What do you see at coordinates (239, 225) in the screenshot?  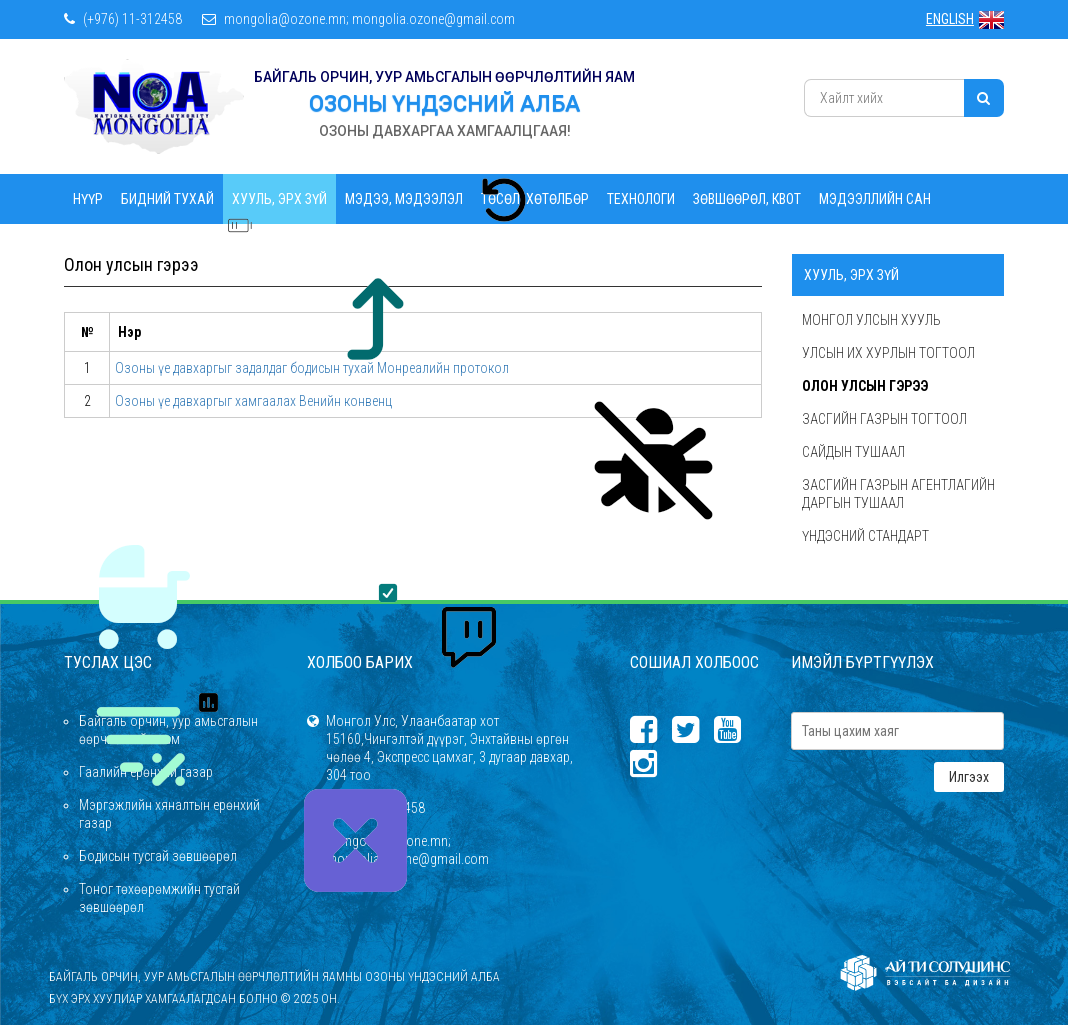 I see `indicates medium battery level` at bounding box center [239, 225].